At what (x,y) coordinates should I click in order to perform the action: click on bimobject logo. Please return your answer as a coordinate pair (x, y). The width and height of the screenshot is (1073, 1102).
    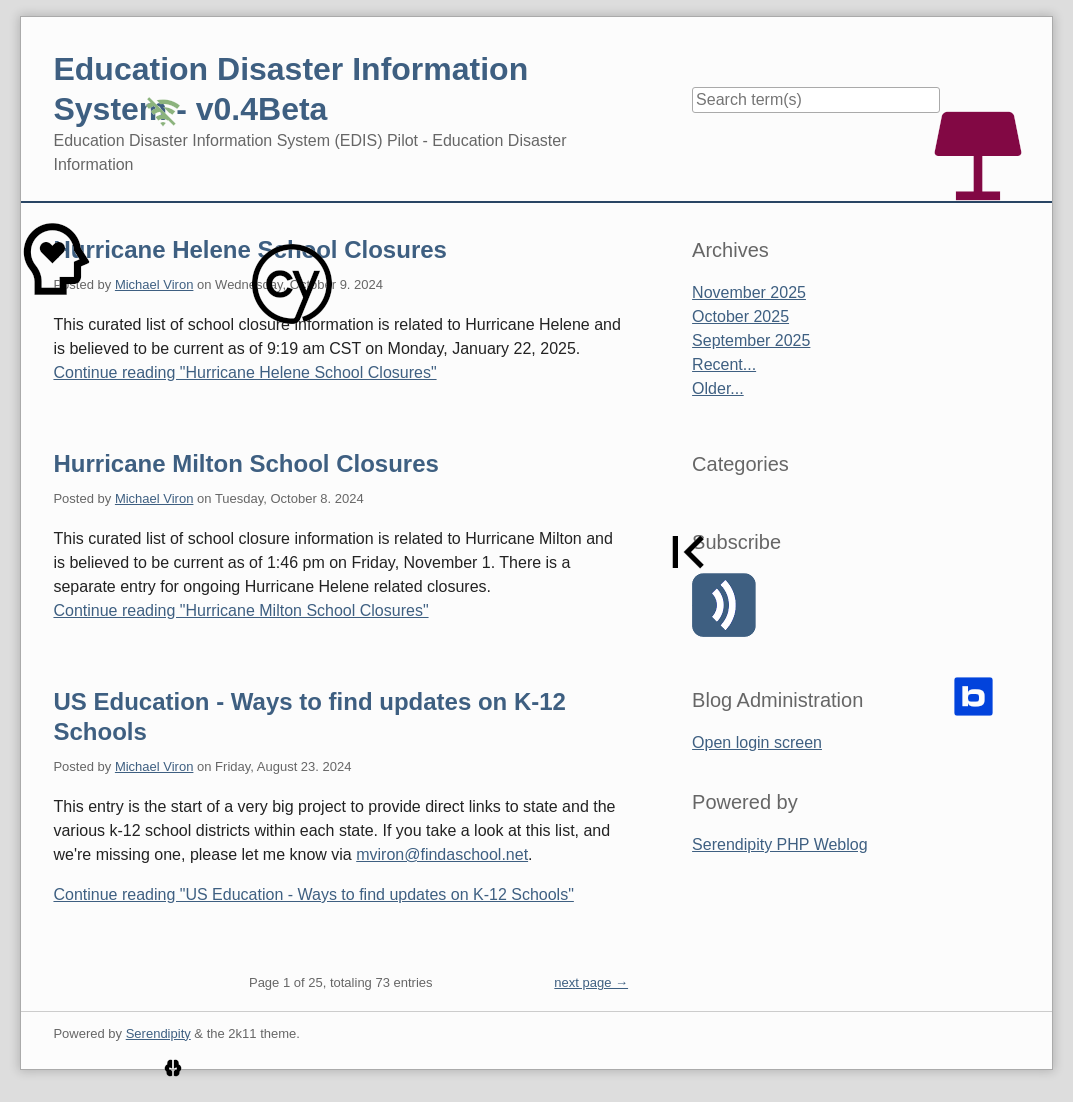
    Looking at the image, I should click on (973, 696).